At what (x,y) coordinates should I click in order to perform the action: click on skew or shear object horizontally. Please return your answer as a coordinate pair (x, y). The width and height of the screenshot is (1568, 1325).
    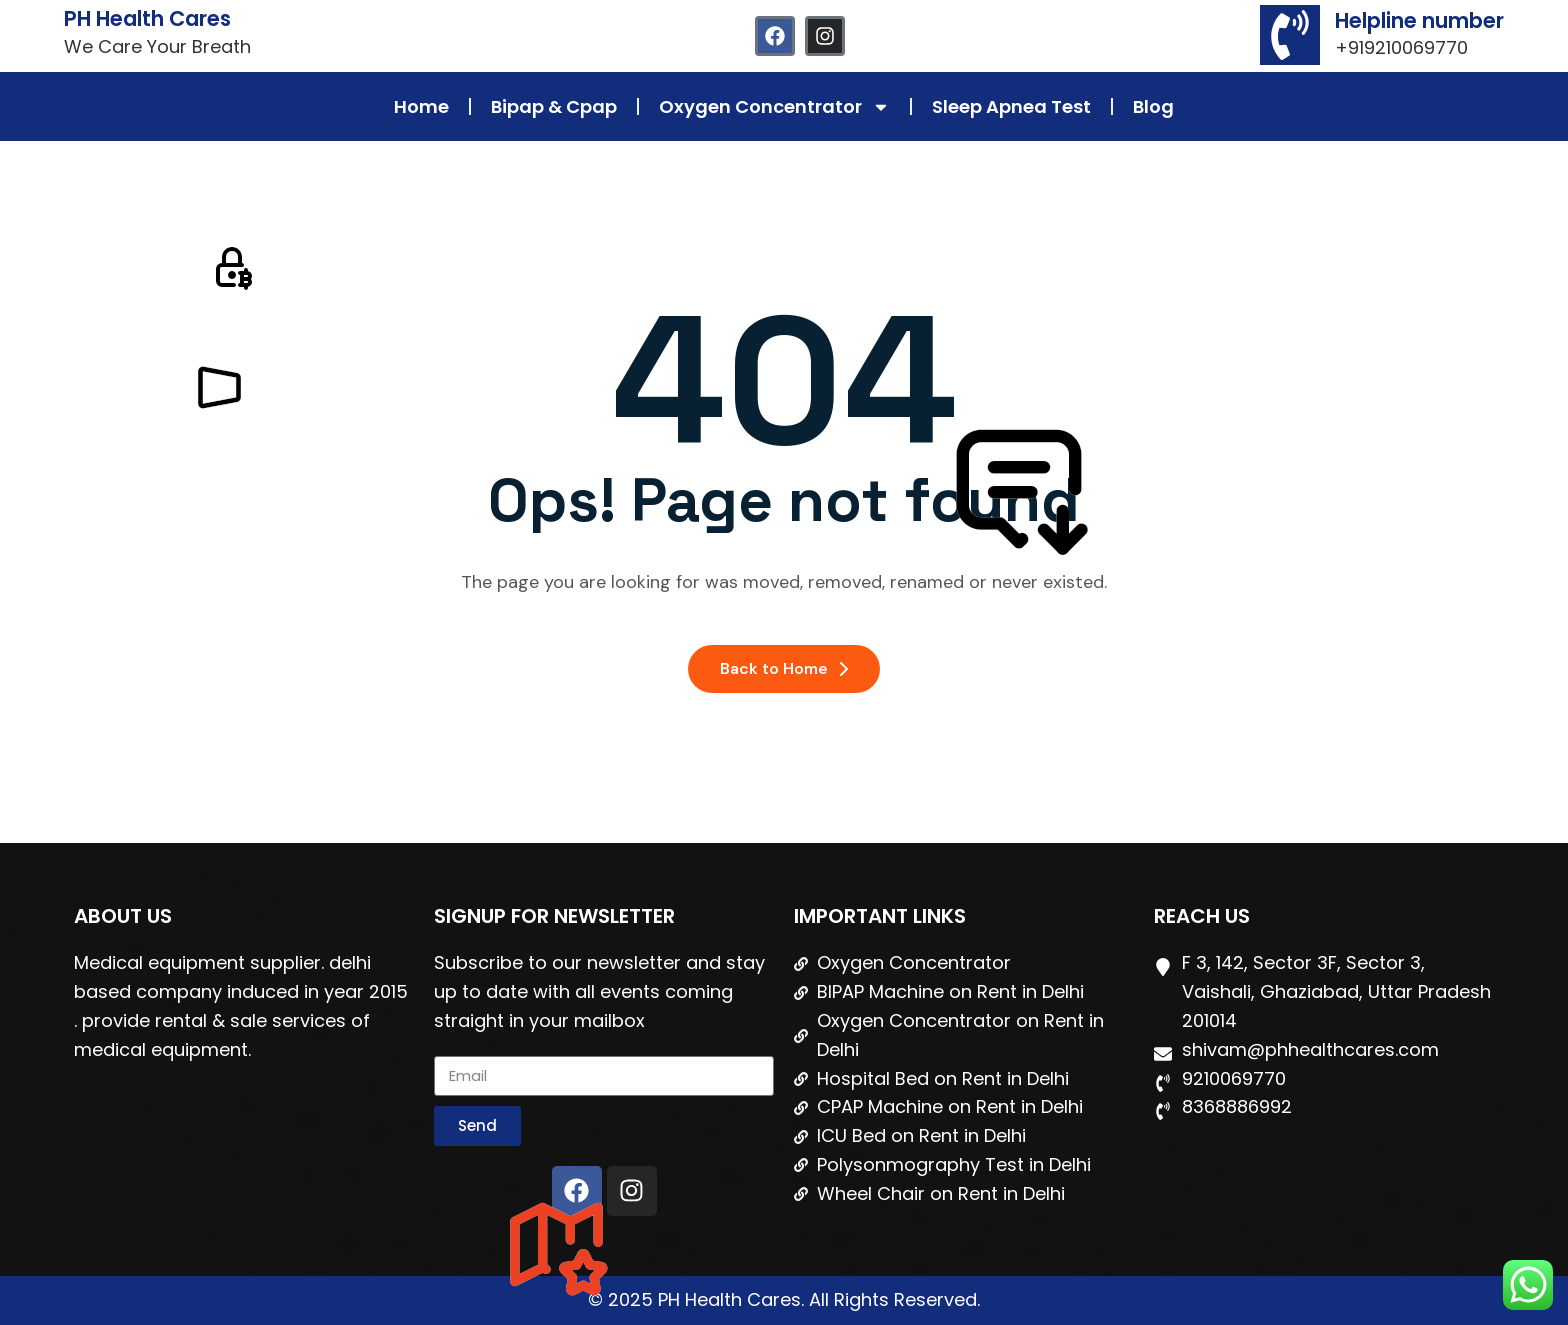
    Looking at the image, I should click on (219, 387).